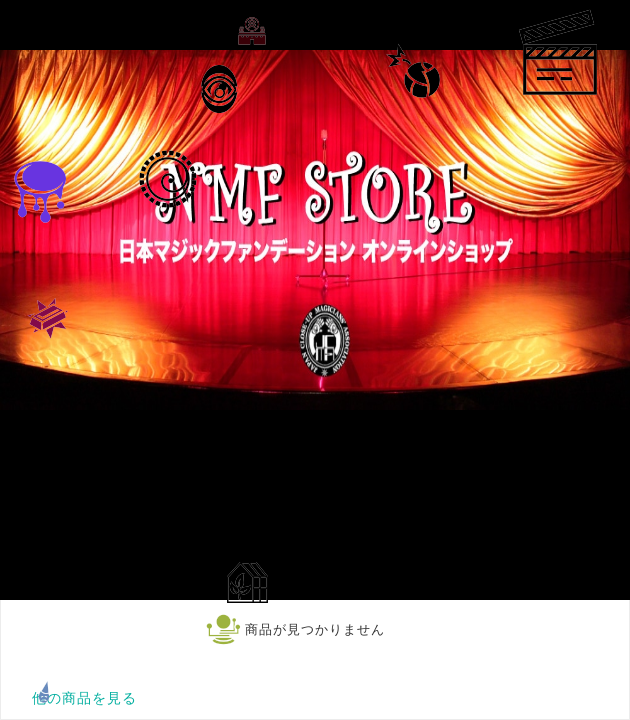 The height and width of the screenshot is (720, 630). Describe the element at coordinates (48, 318) in the screenshot. I see `view in-game currency or gold balance` at that location.